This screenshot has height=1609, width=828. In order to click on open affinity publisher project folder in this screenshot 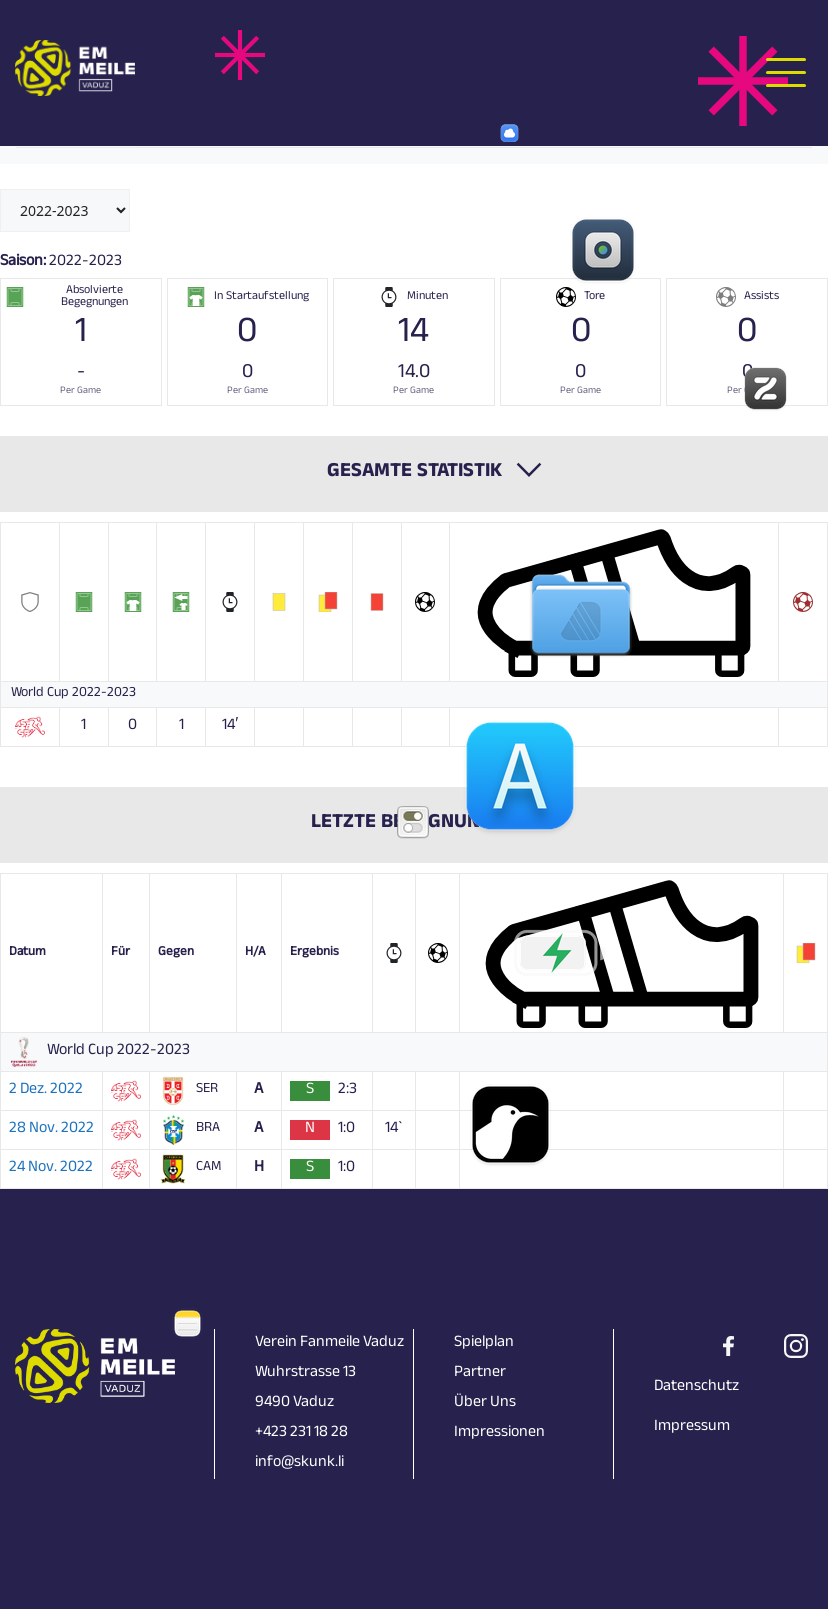, I will do `click(581, 614)`.